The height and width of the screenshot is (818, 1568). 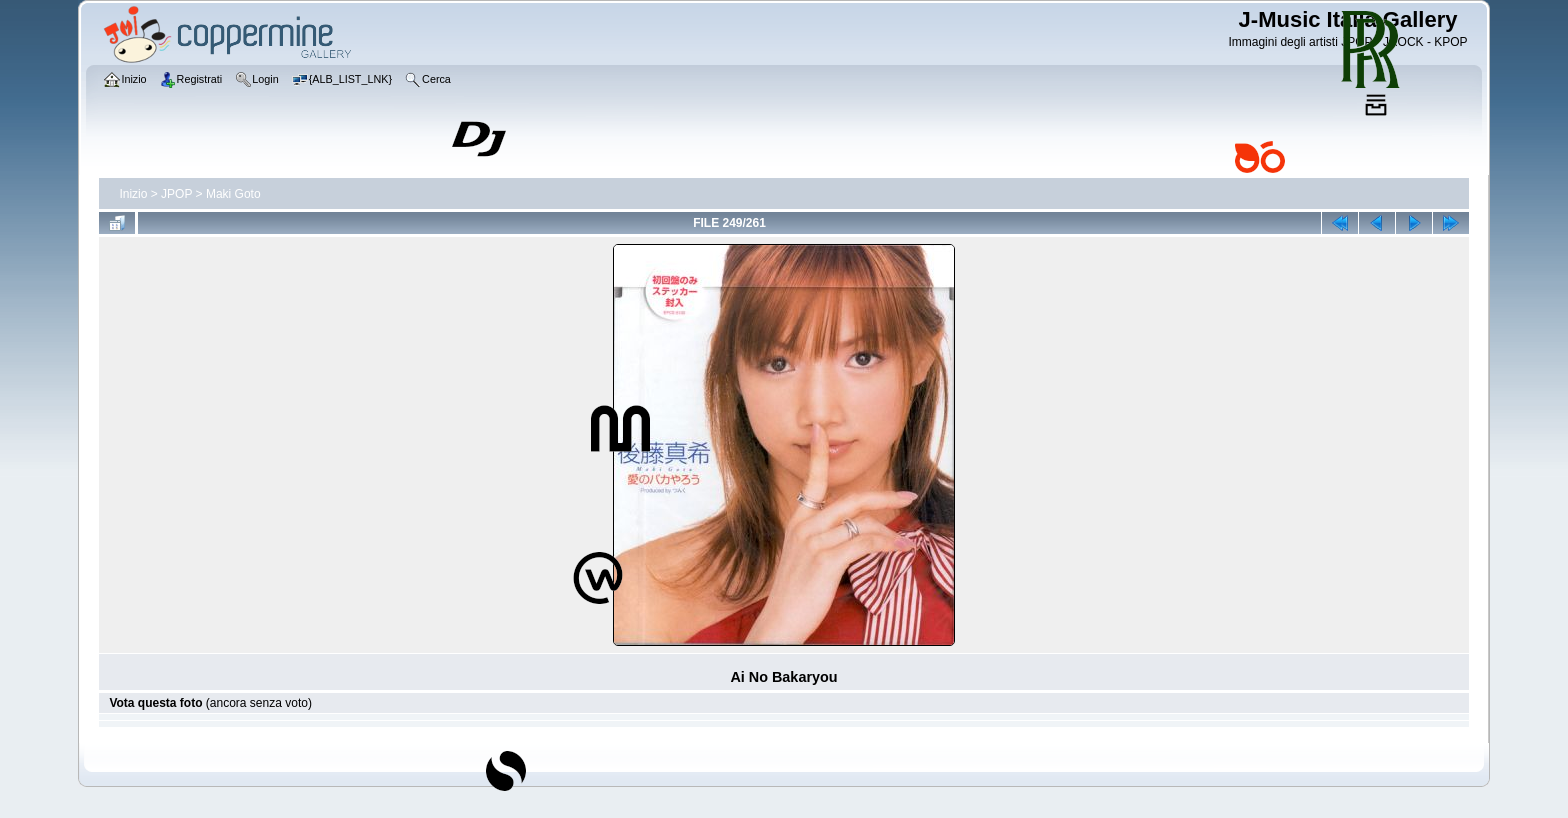 What do you see at coordinates (1376, 105) in the screenshot?
I see `access archived files or documents` at bounding box center [1376, 105].